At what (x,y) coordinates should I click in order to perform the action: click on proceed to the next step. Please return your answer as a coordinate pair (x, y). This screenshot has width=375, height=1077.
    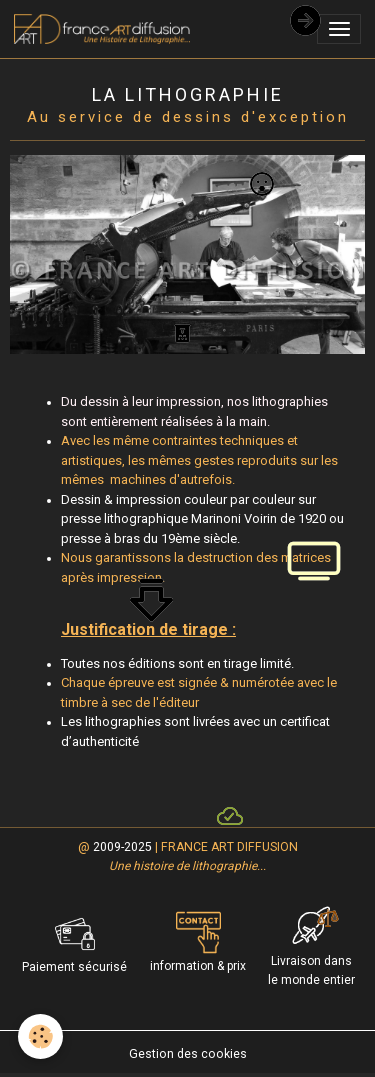
    Looking at the image, I should click on (305, 20).